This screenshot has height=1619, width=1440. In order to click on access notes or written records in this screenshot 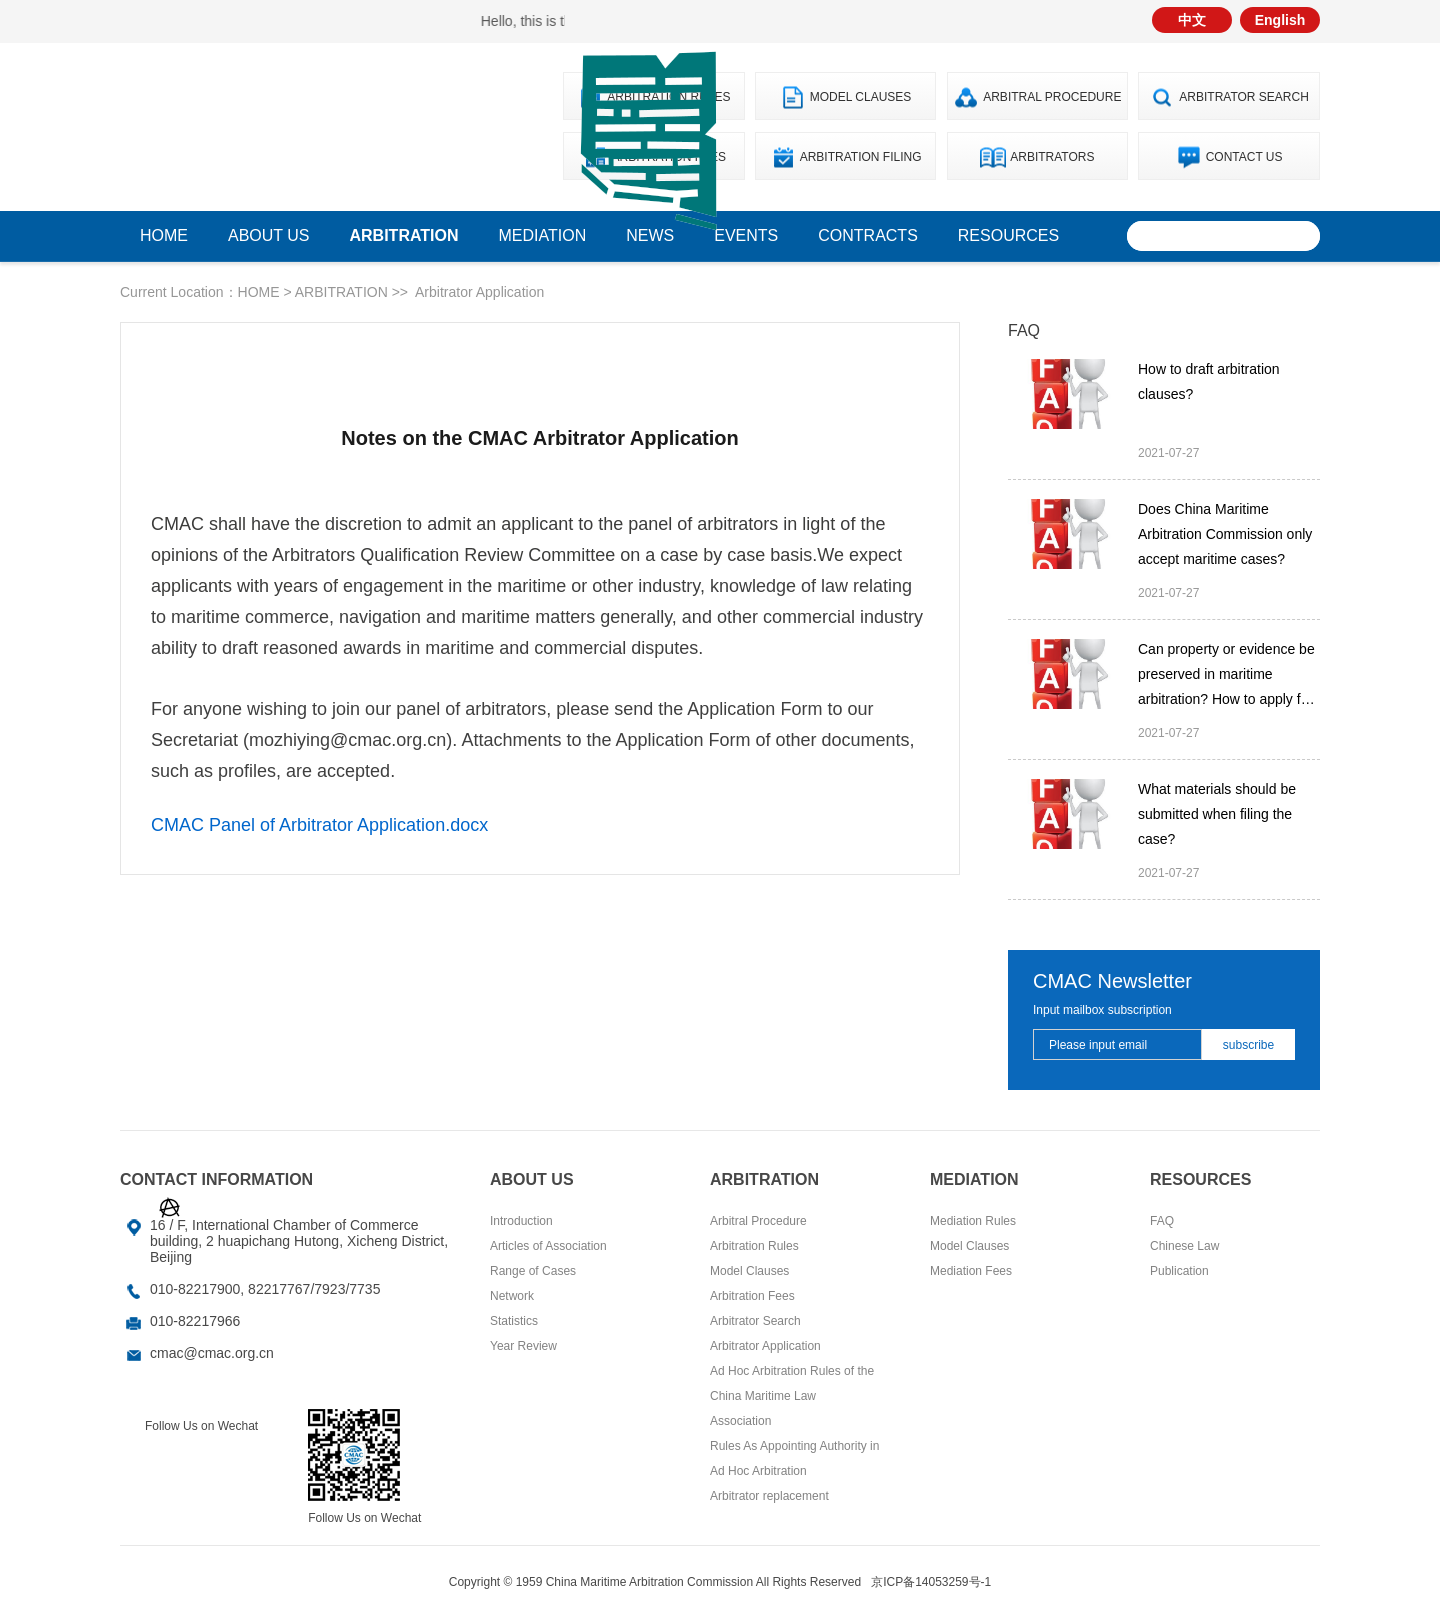, I will do `click(645, 139)`.